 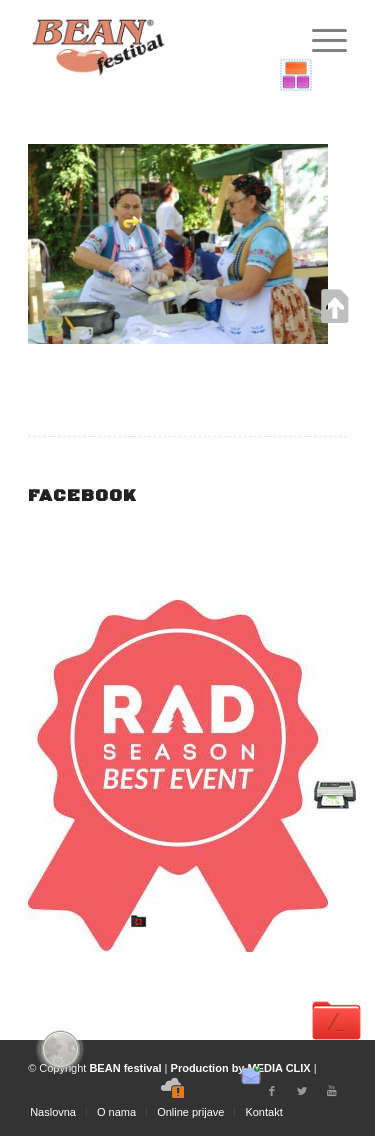 I want to click on send or share a document, so click(x=335, y=305).